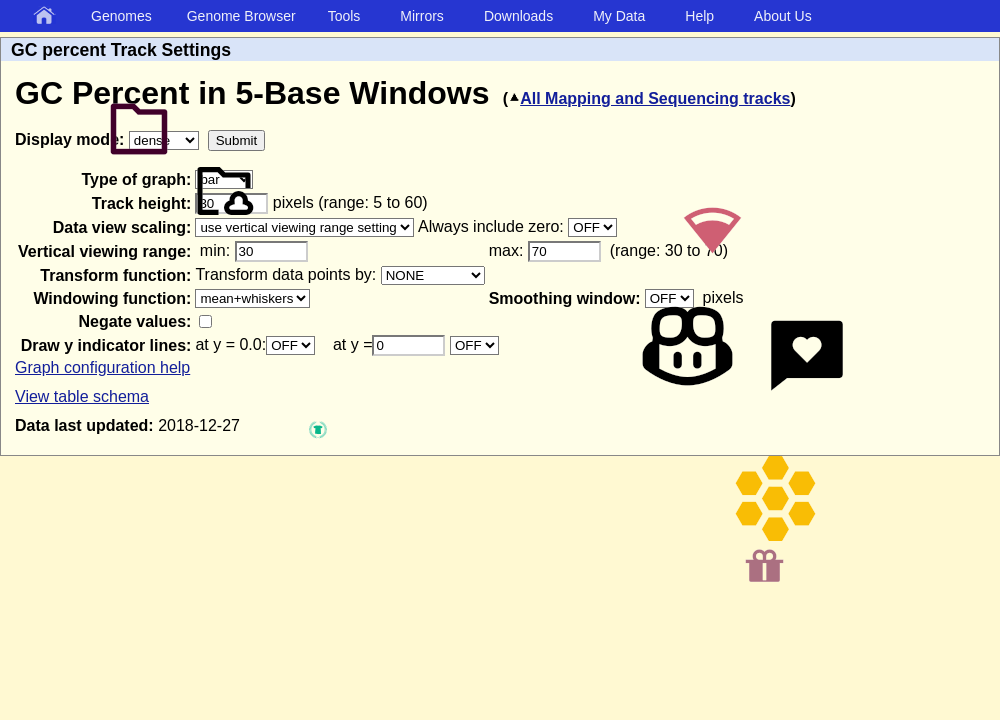 This screenshot has width=1000, height=720. Describe the element at coordinates (224, 191) in the screenshot. I see `access cloud-synced files and folders` at that location.